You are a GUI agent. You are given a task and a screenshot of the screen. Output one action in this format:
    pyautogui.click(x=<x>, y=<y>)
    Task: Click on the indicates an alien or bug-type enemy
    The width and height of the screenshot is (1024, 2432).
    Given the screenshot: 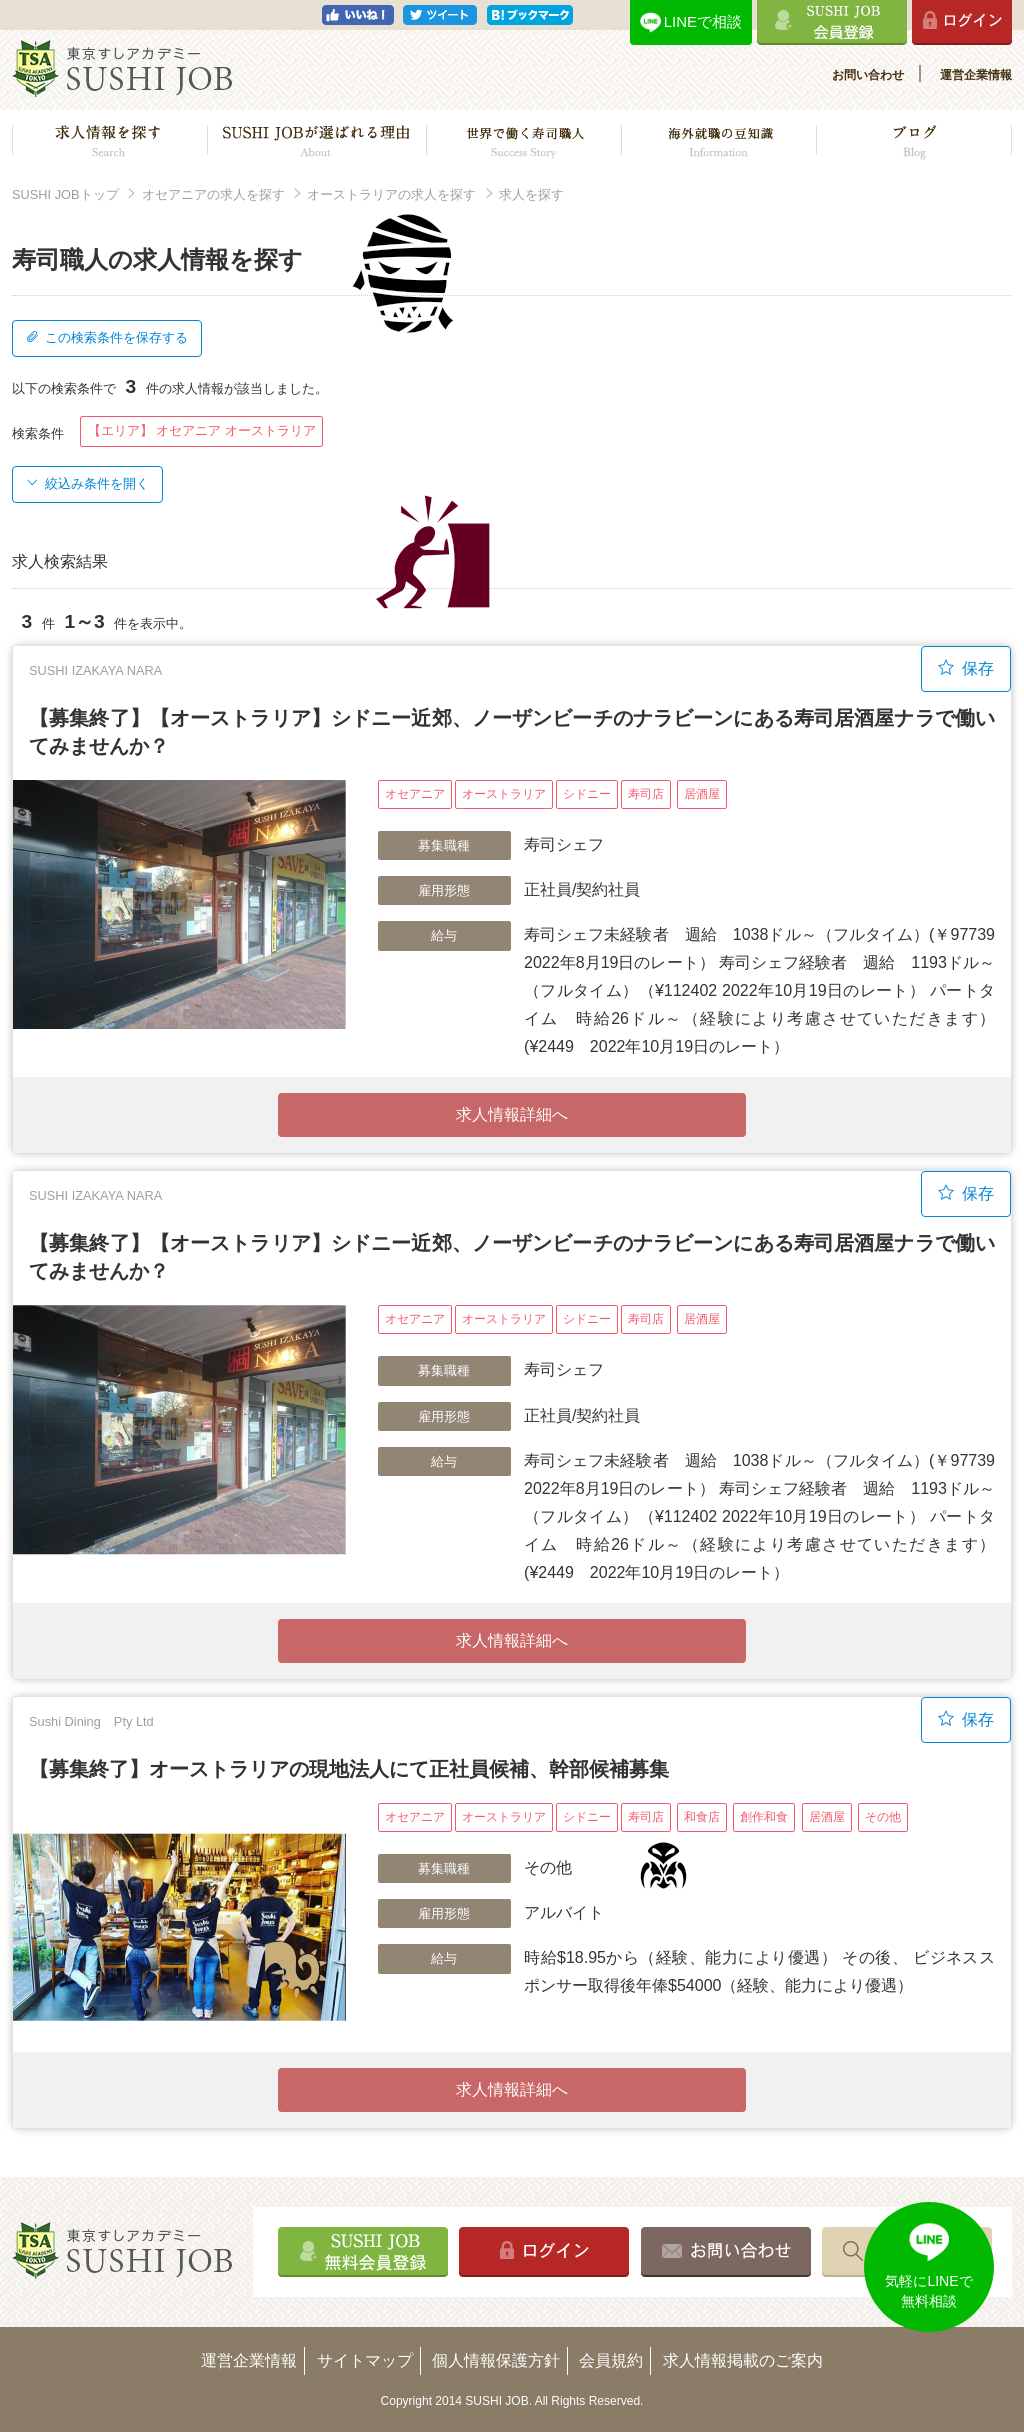 What is the action you would take?
    pyautogui.click(x=663, y=1865)
    